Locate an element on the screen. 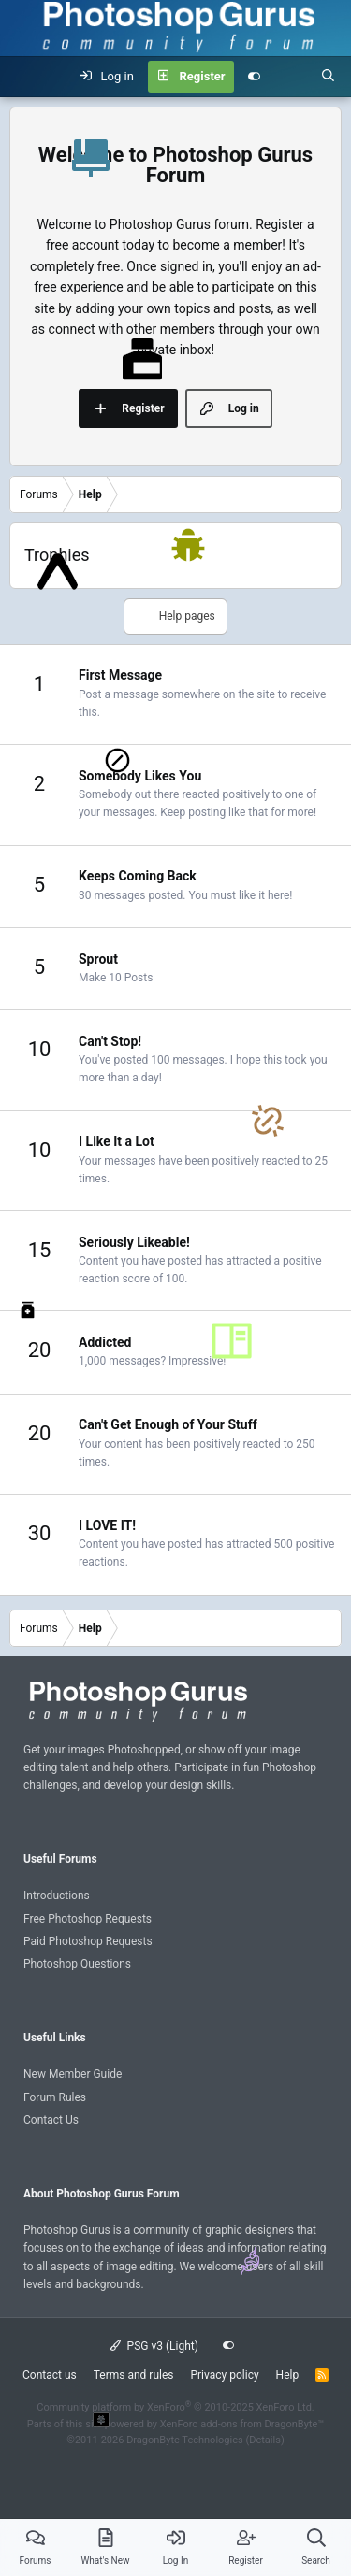  expo development platform logo is located at coordinates (57, 571).